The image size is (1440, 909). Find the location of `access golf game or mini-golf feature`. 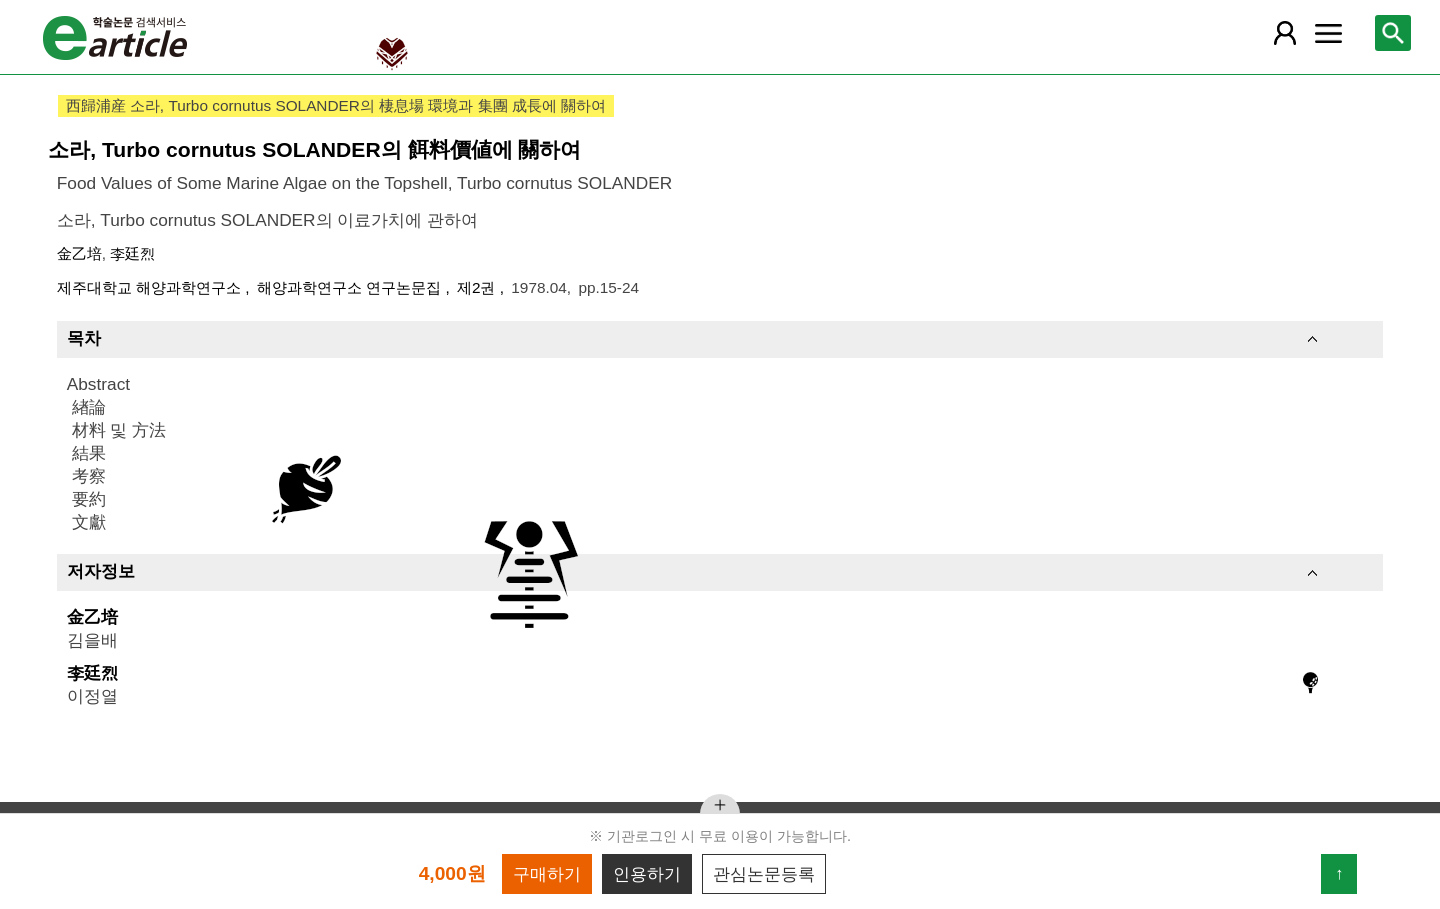

access golf game or mini-golf feature is located at coordinates (1310, 682).